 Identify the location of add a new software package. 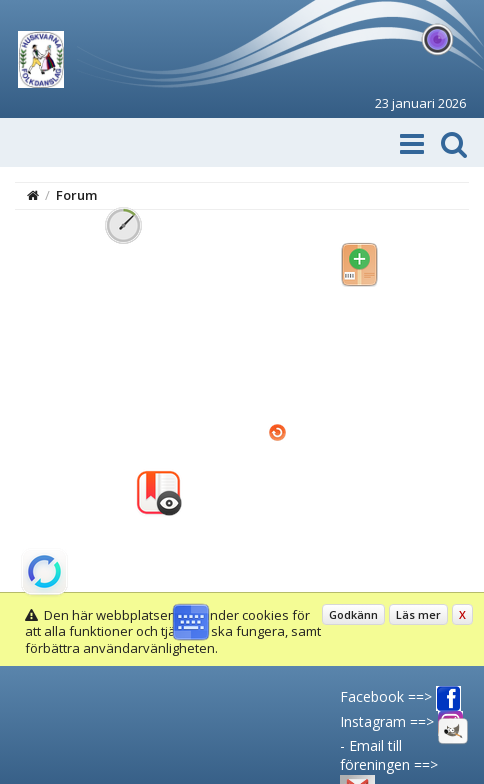
(359, 264).